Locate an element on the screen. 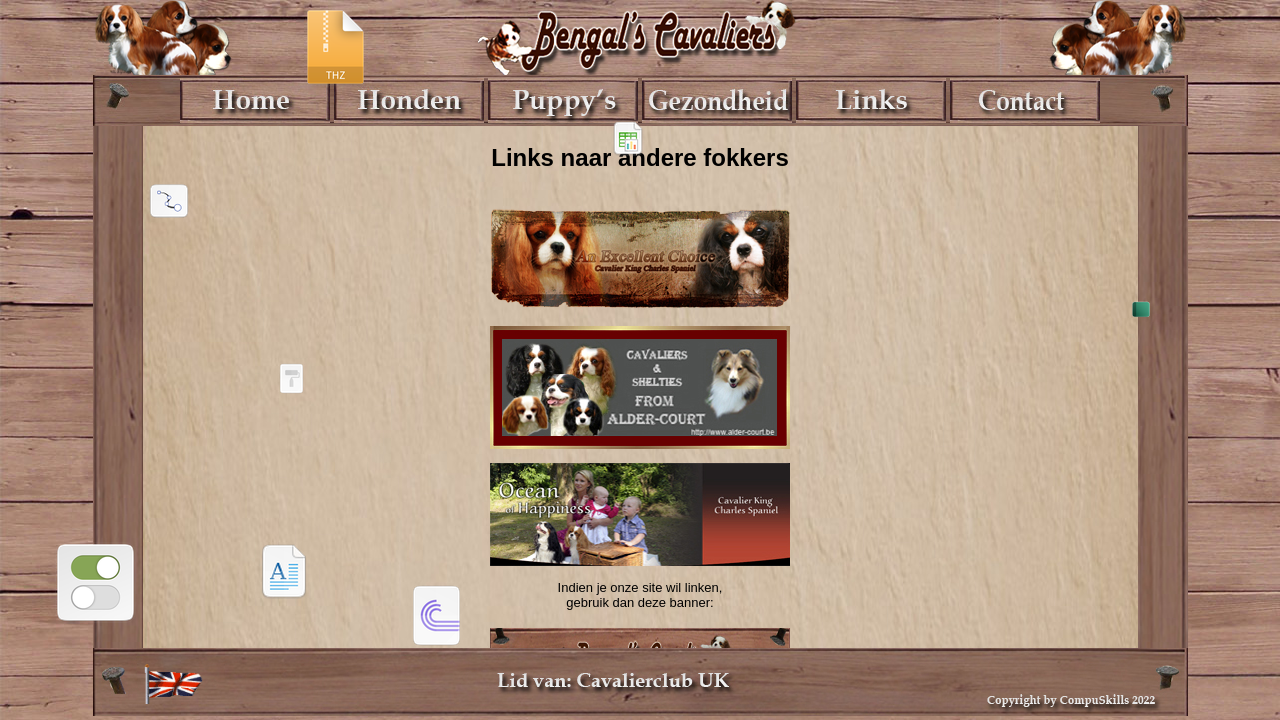 Image resolution: width=1280 pixels, height=720 pixels. a theme or appearance customization file is located at coordinates (291, 378).